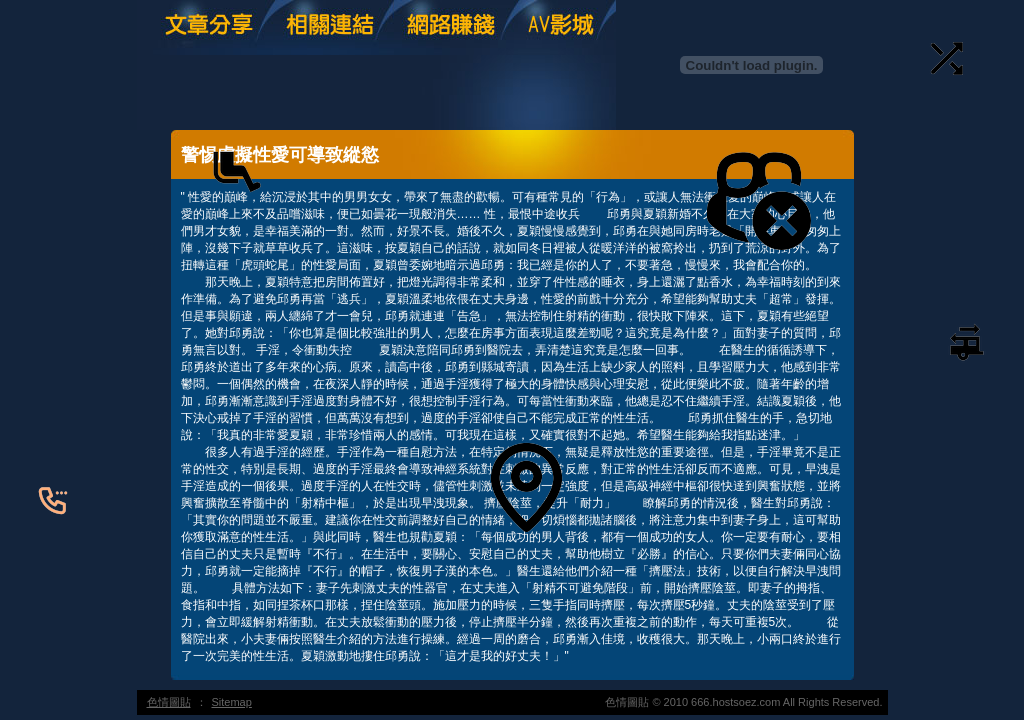 This screenshot has width=1024, height=720. I want to click on indicates RV hookup amenities available, so click(965, 342).